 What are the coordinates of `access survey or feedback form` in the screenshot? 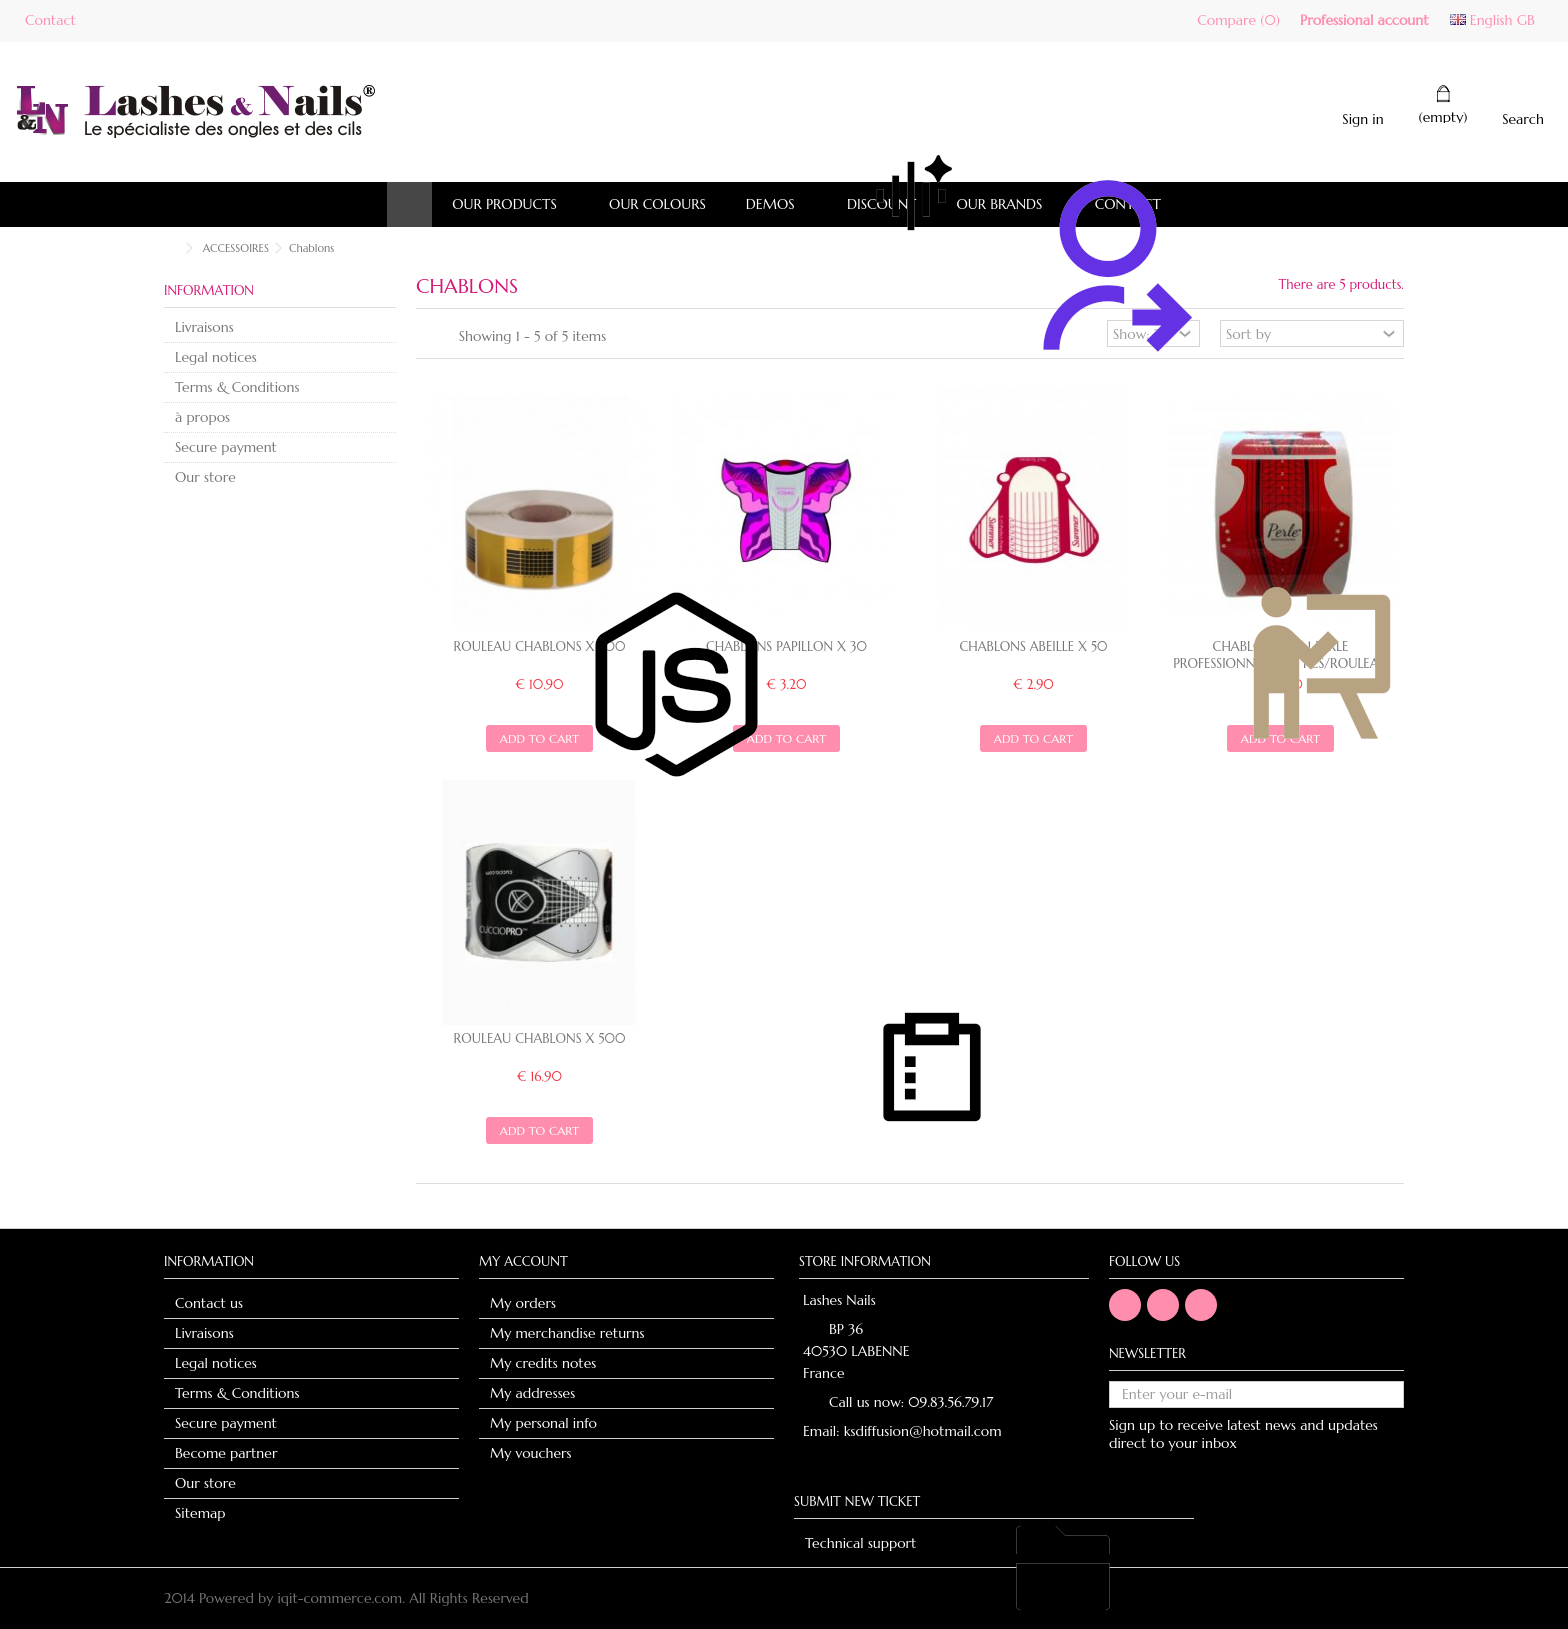 It's located at (932, 1067).